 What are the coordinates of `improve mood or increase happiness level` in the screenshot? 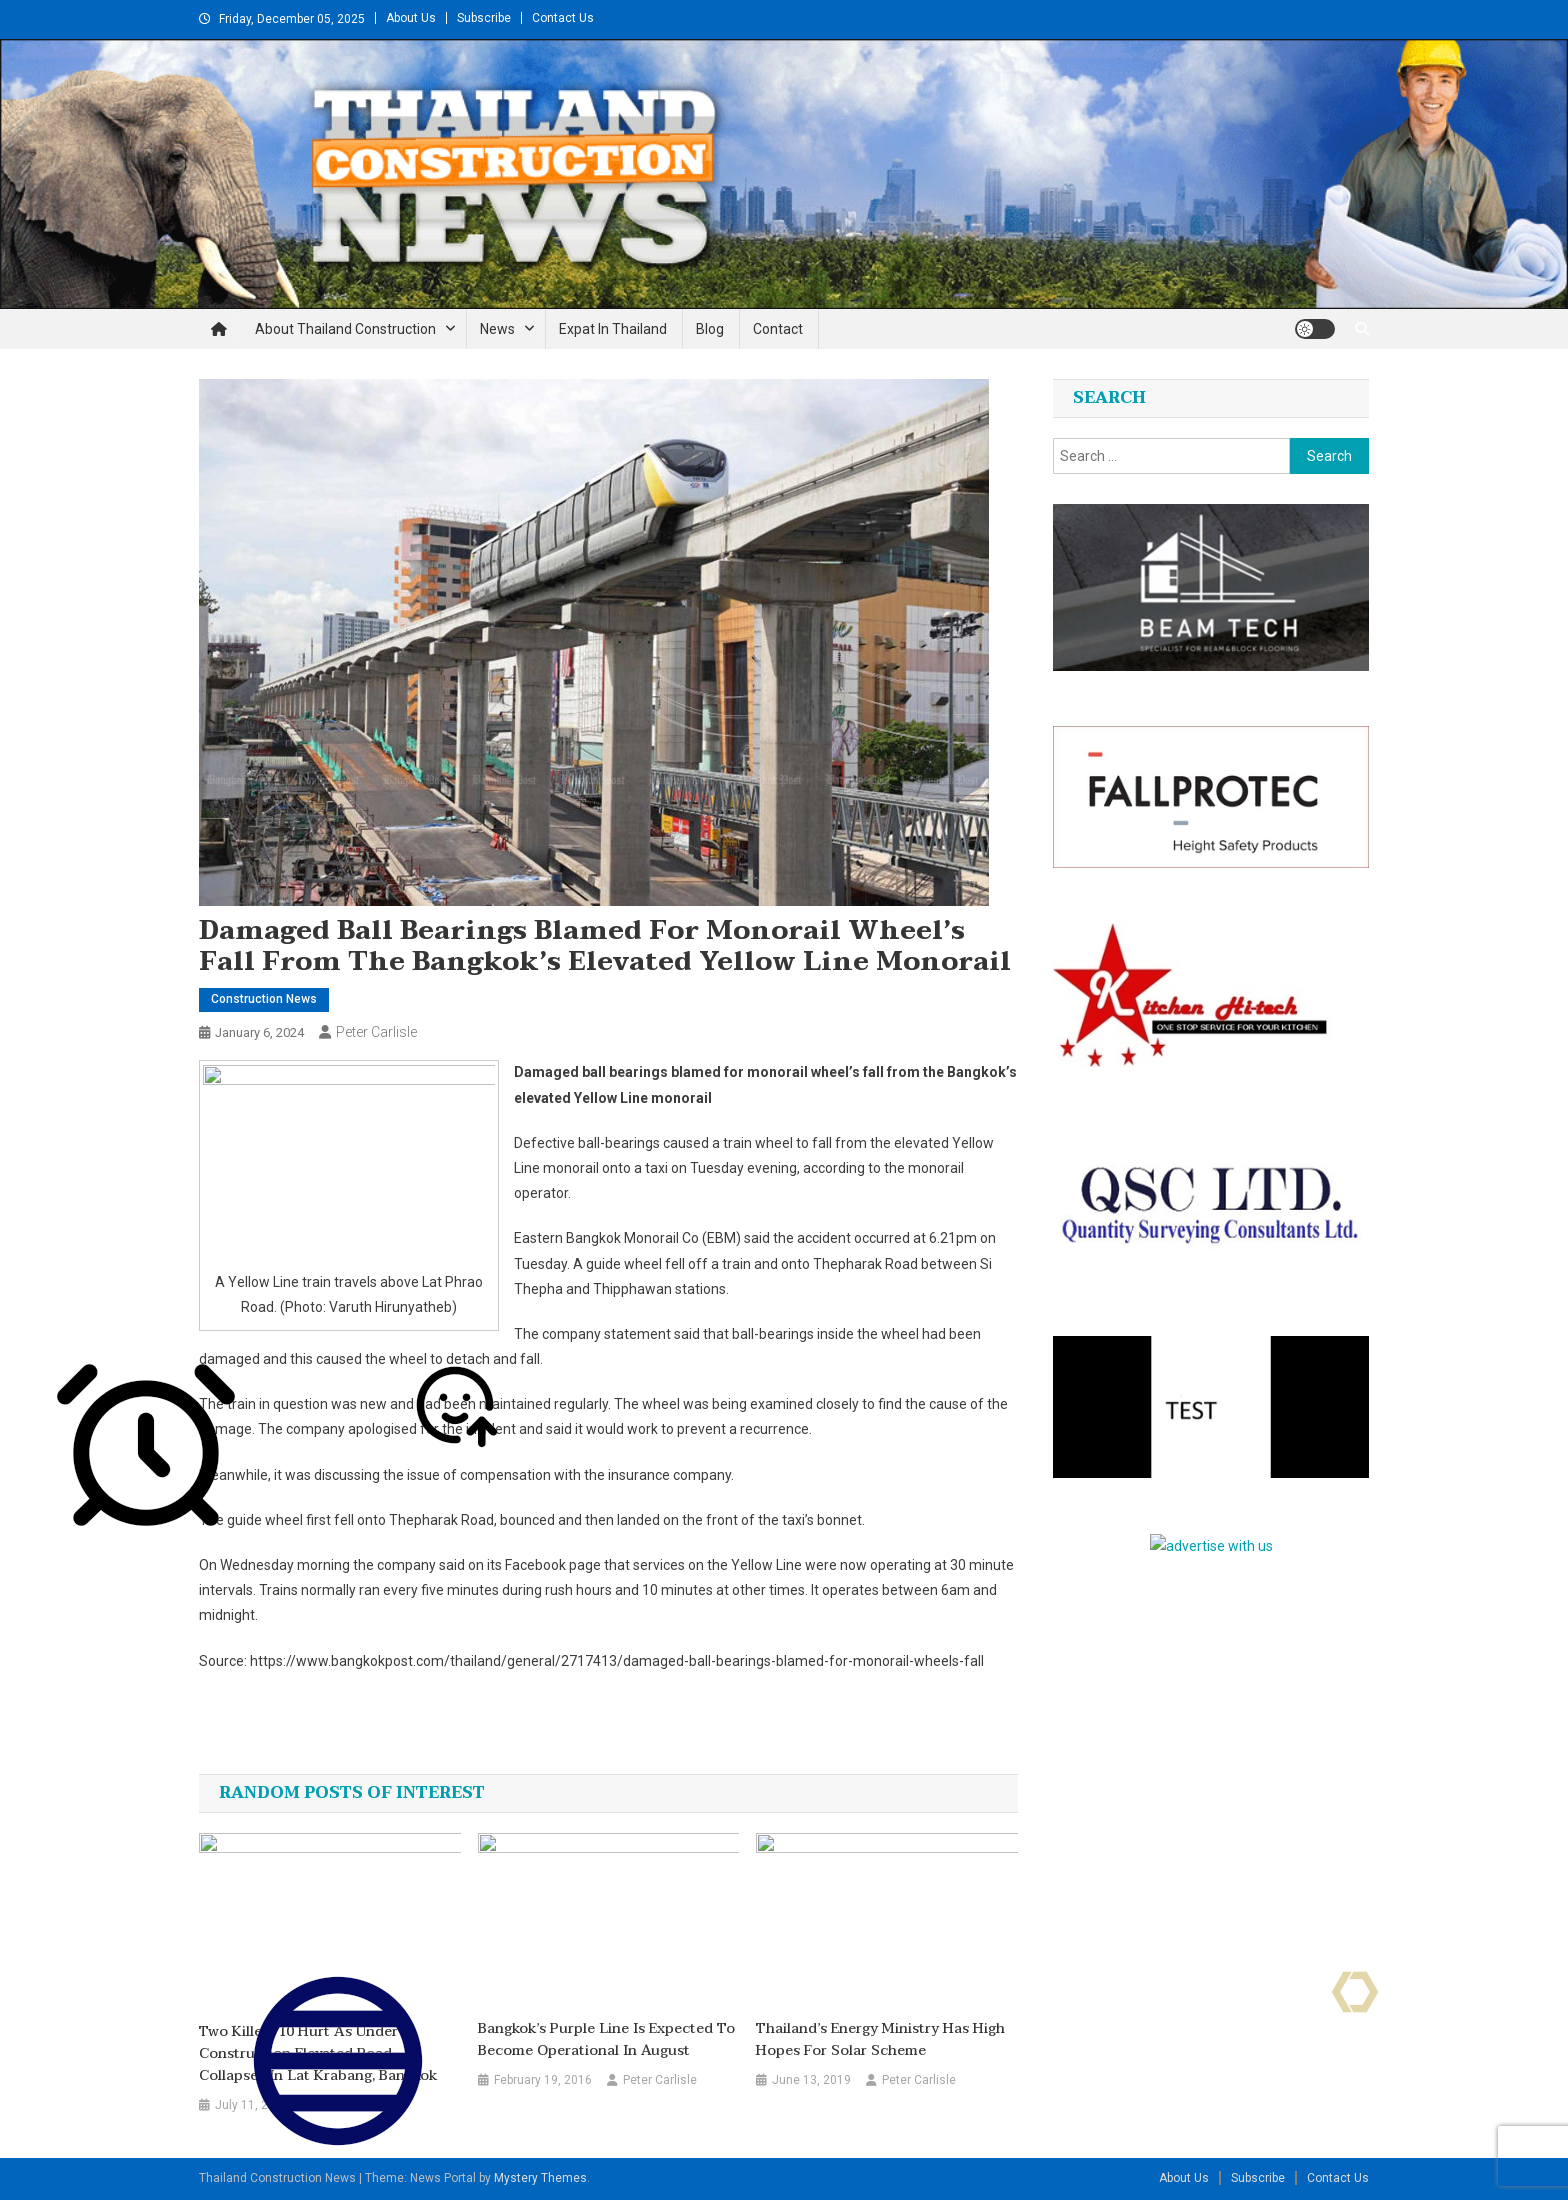 It's located at (455, 1405).